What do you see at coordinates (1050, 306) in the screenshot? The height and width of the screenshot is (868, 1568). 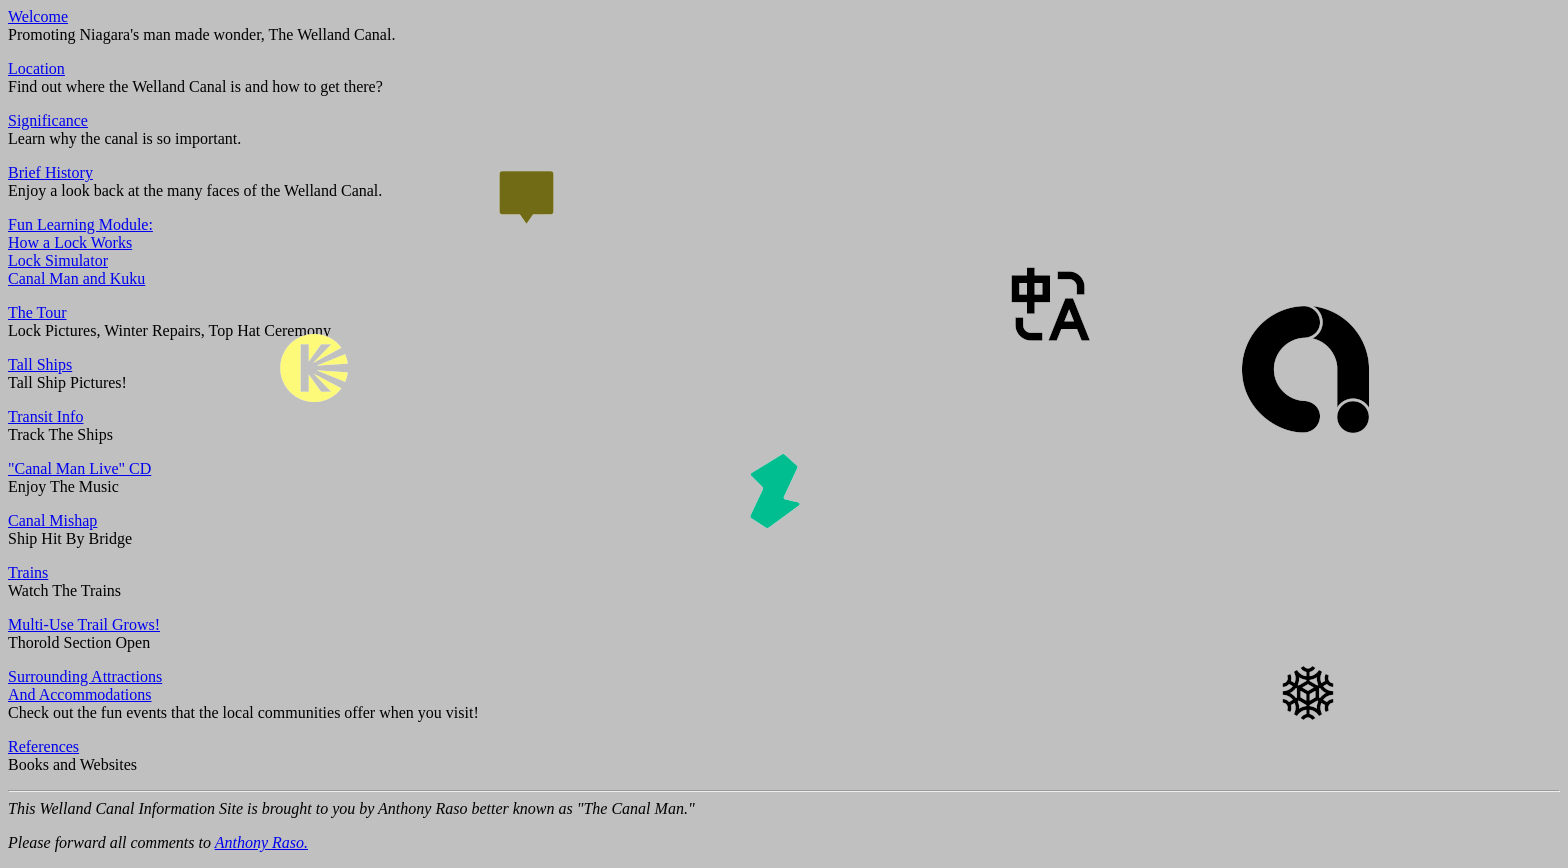 I see `translate text to another language` at bounding box center [1050, 306].